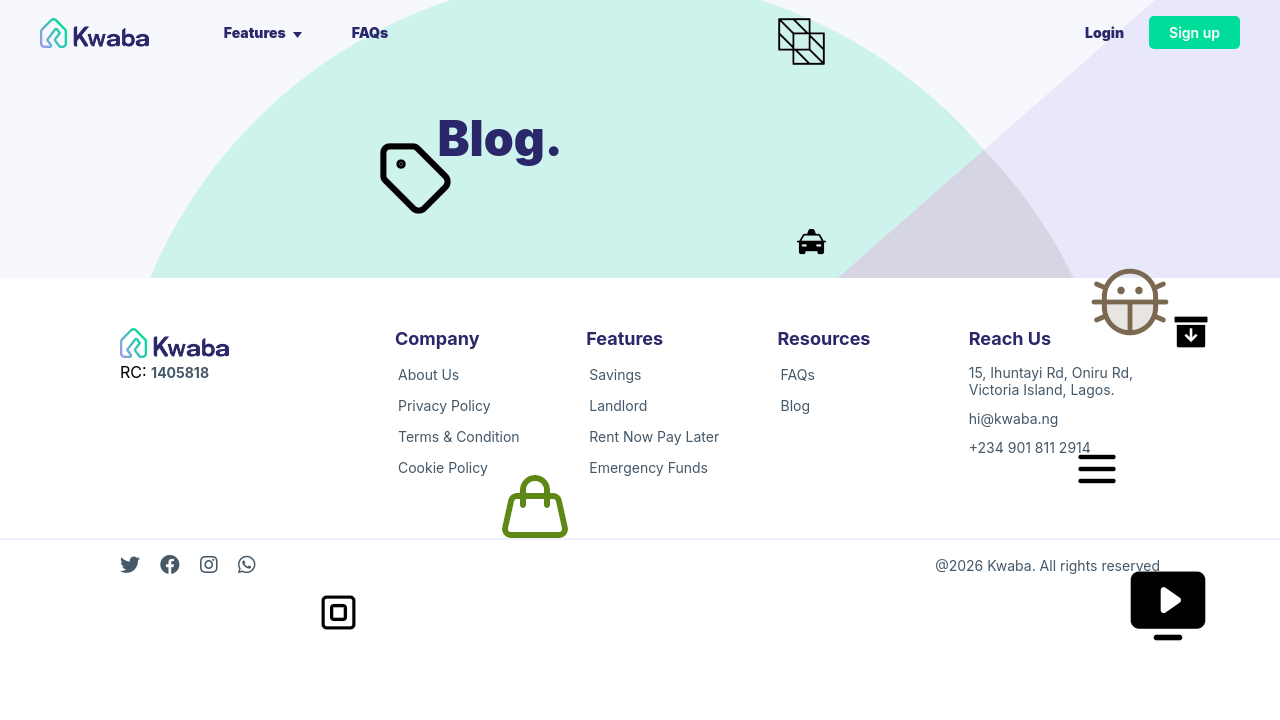 This screenshot has width=1280, height=720. Describe the element at coordinates (1191, 332) in the screenshot. I see `archive this item` at that location.